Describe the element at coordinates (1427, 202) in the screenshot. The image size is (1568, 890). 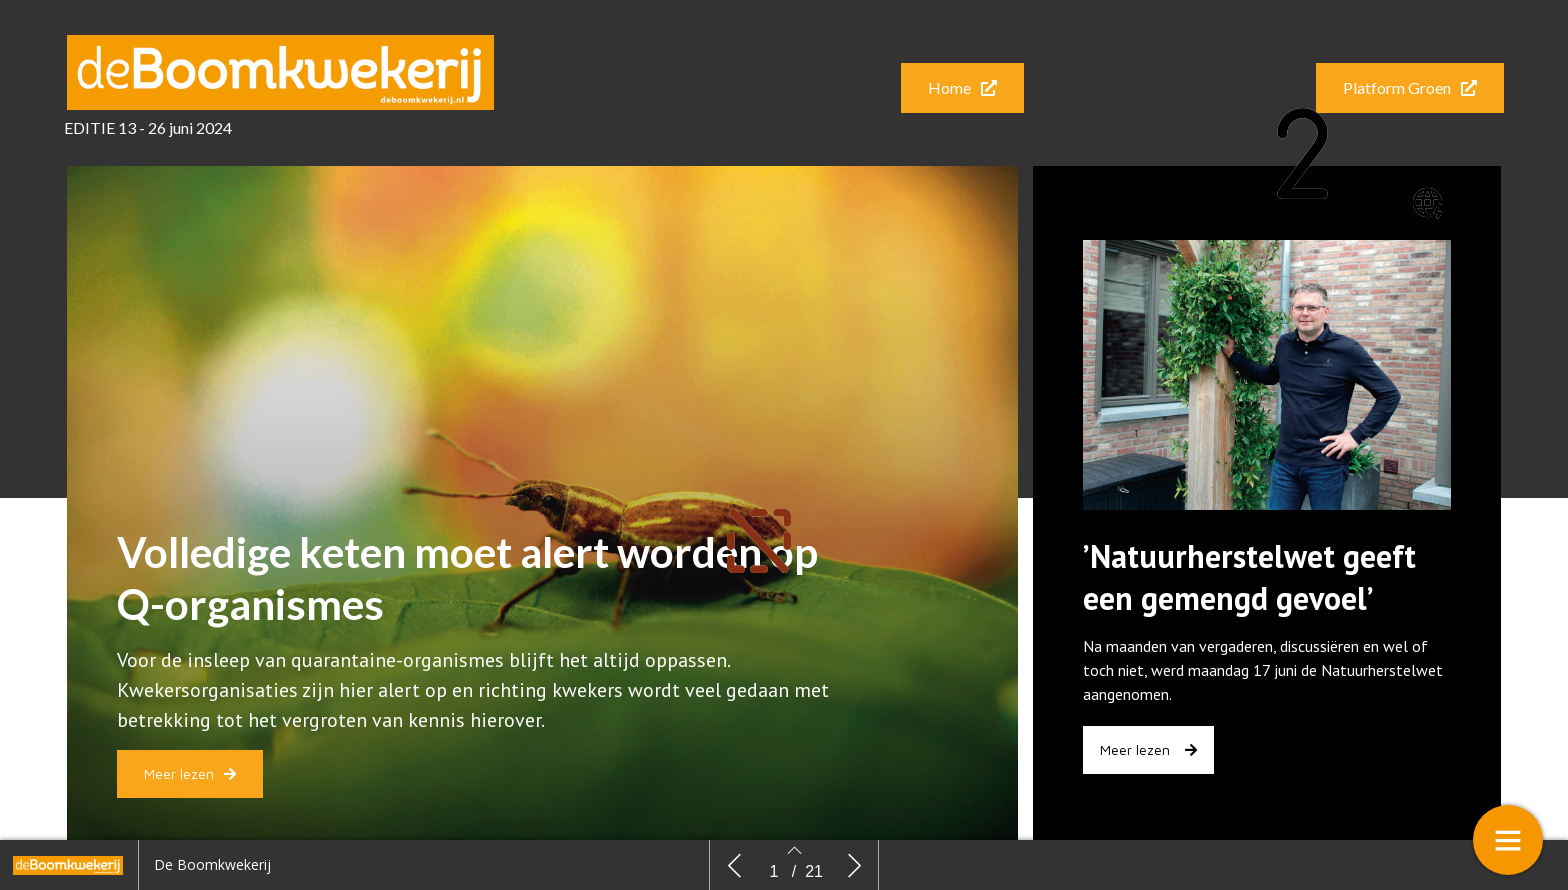
I see `quick access to global network settings` at that location.